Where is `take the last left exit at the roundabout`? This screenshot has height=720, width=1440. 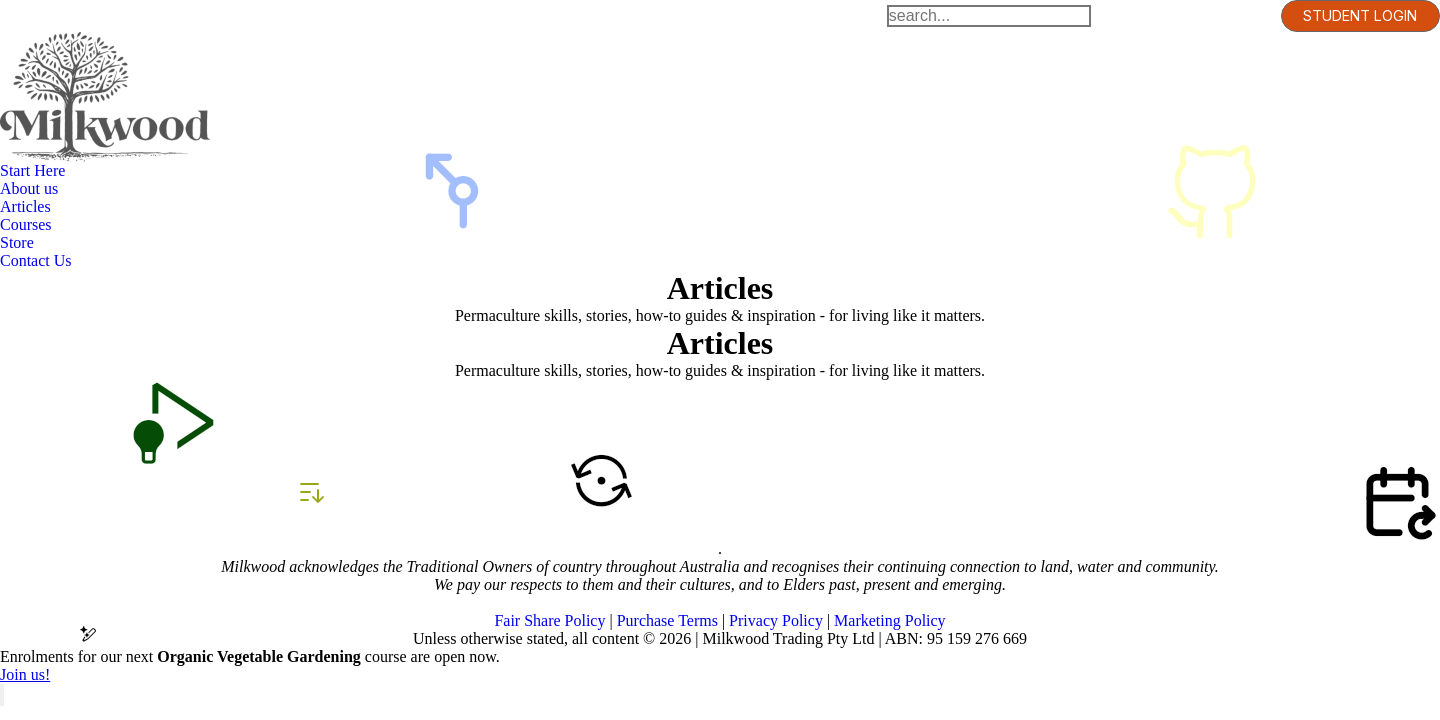
take the last left exit at the roundabout is located at coordinates (452, 191).